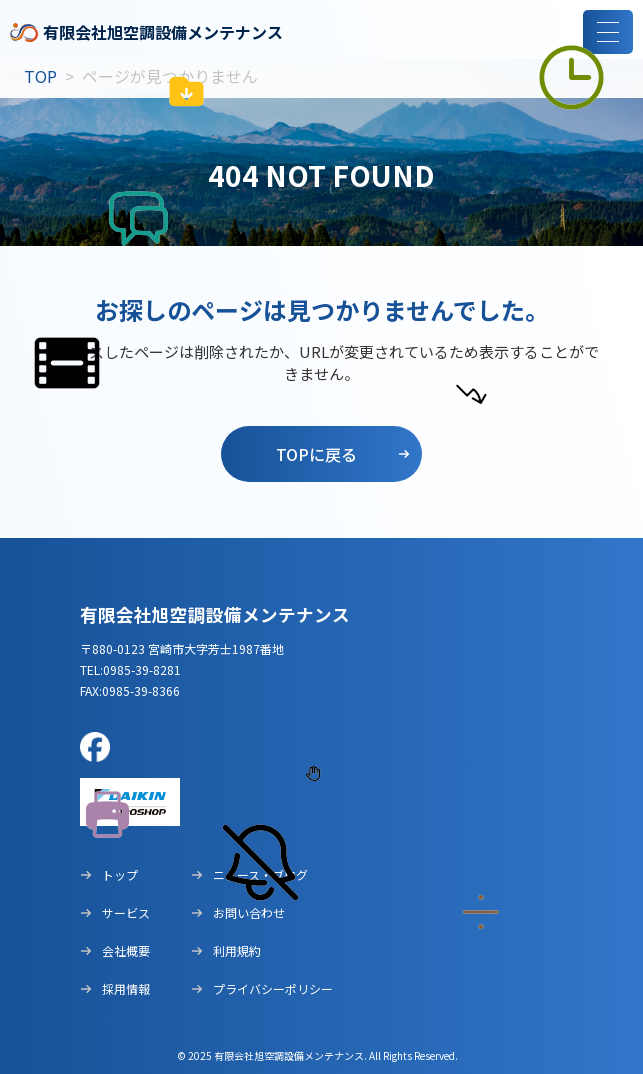  Describe the element at coordinates (67, 363) in the screenshot. I see `access video or film content` at that location.